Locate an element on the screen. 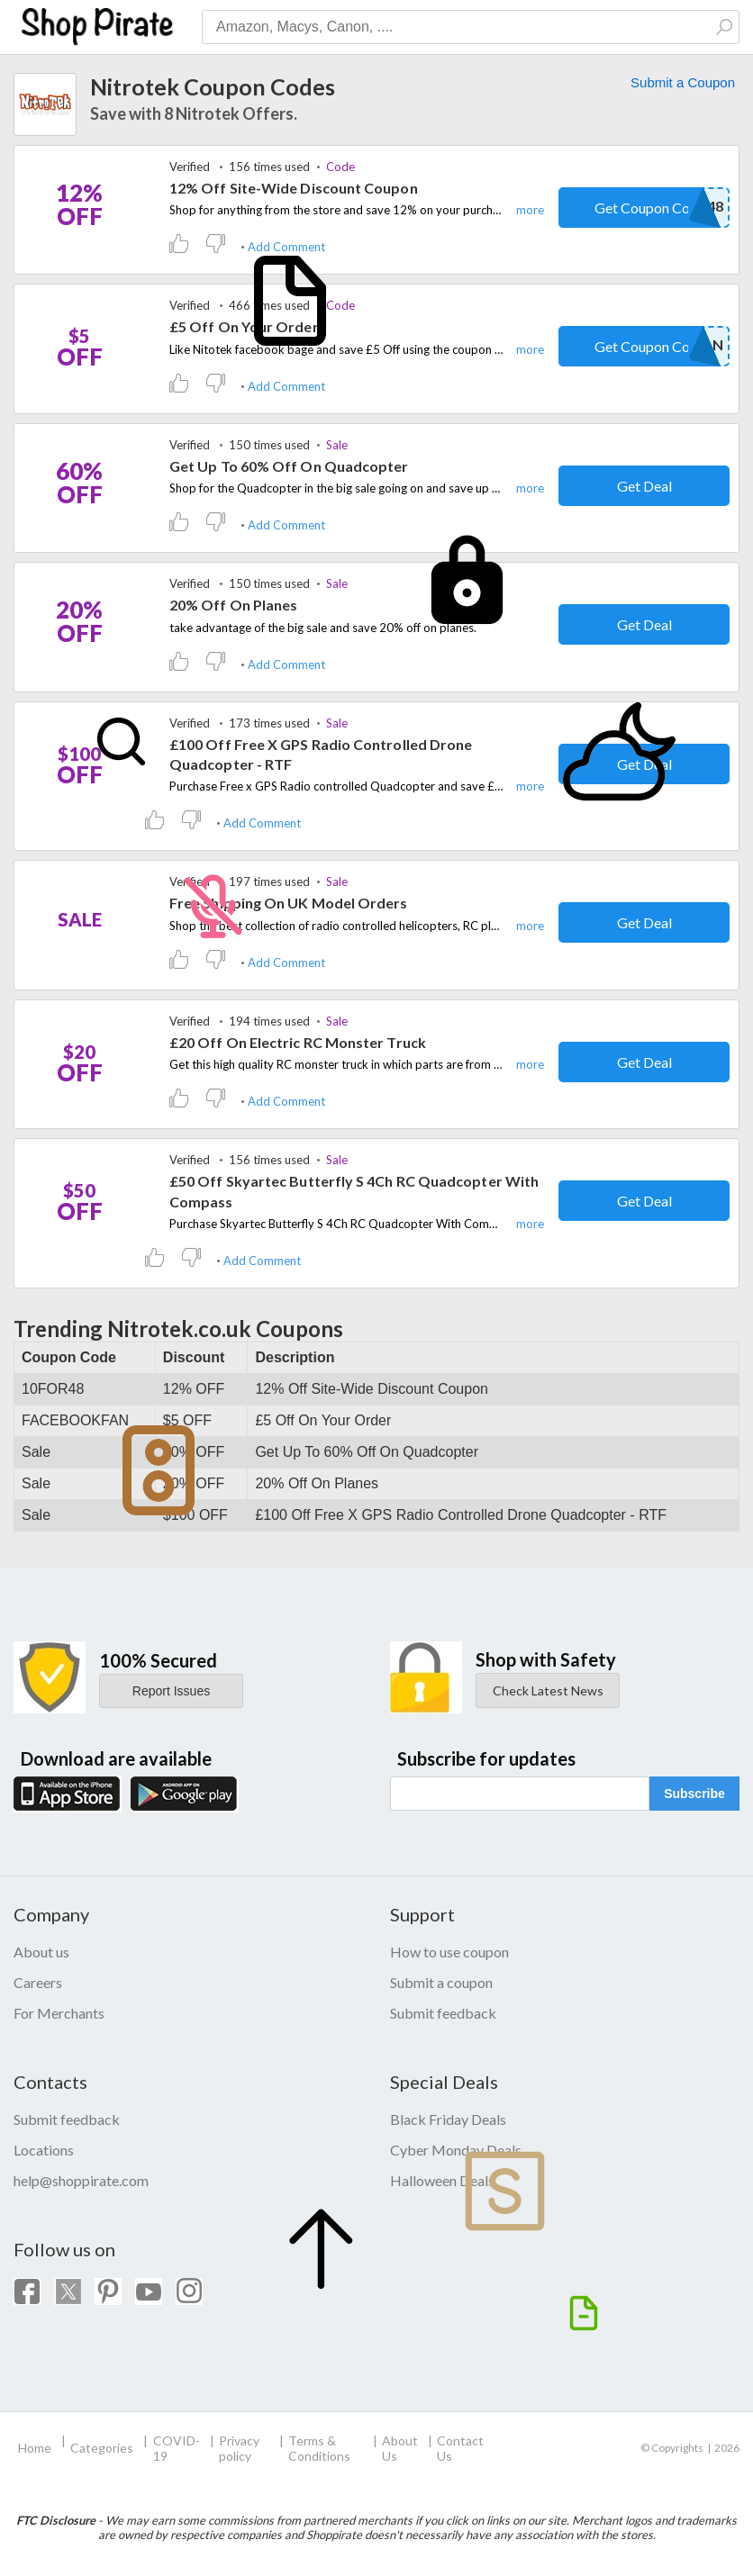  link to Stripe payment services is located at coordinates (504, 2191).